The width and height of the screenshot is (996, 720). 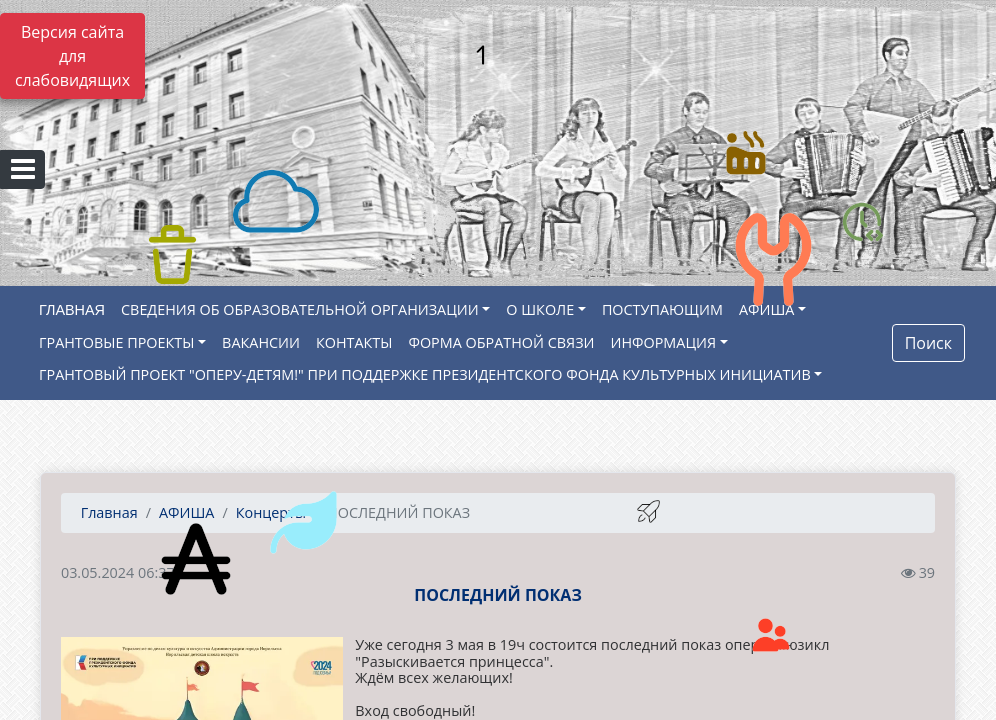 What do you see at coordinates (773, 258) in the screenshot?
I see `access settings or configuration options` at bounding box center [773, 258].